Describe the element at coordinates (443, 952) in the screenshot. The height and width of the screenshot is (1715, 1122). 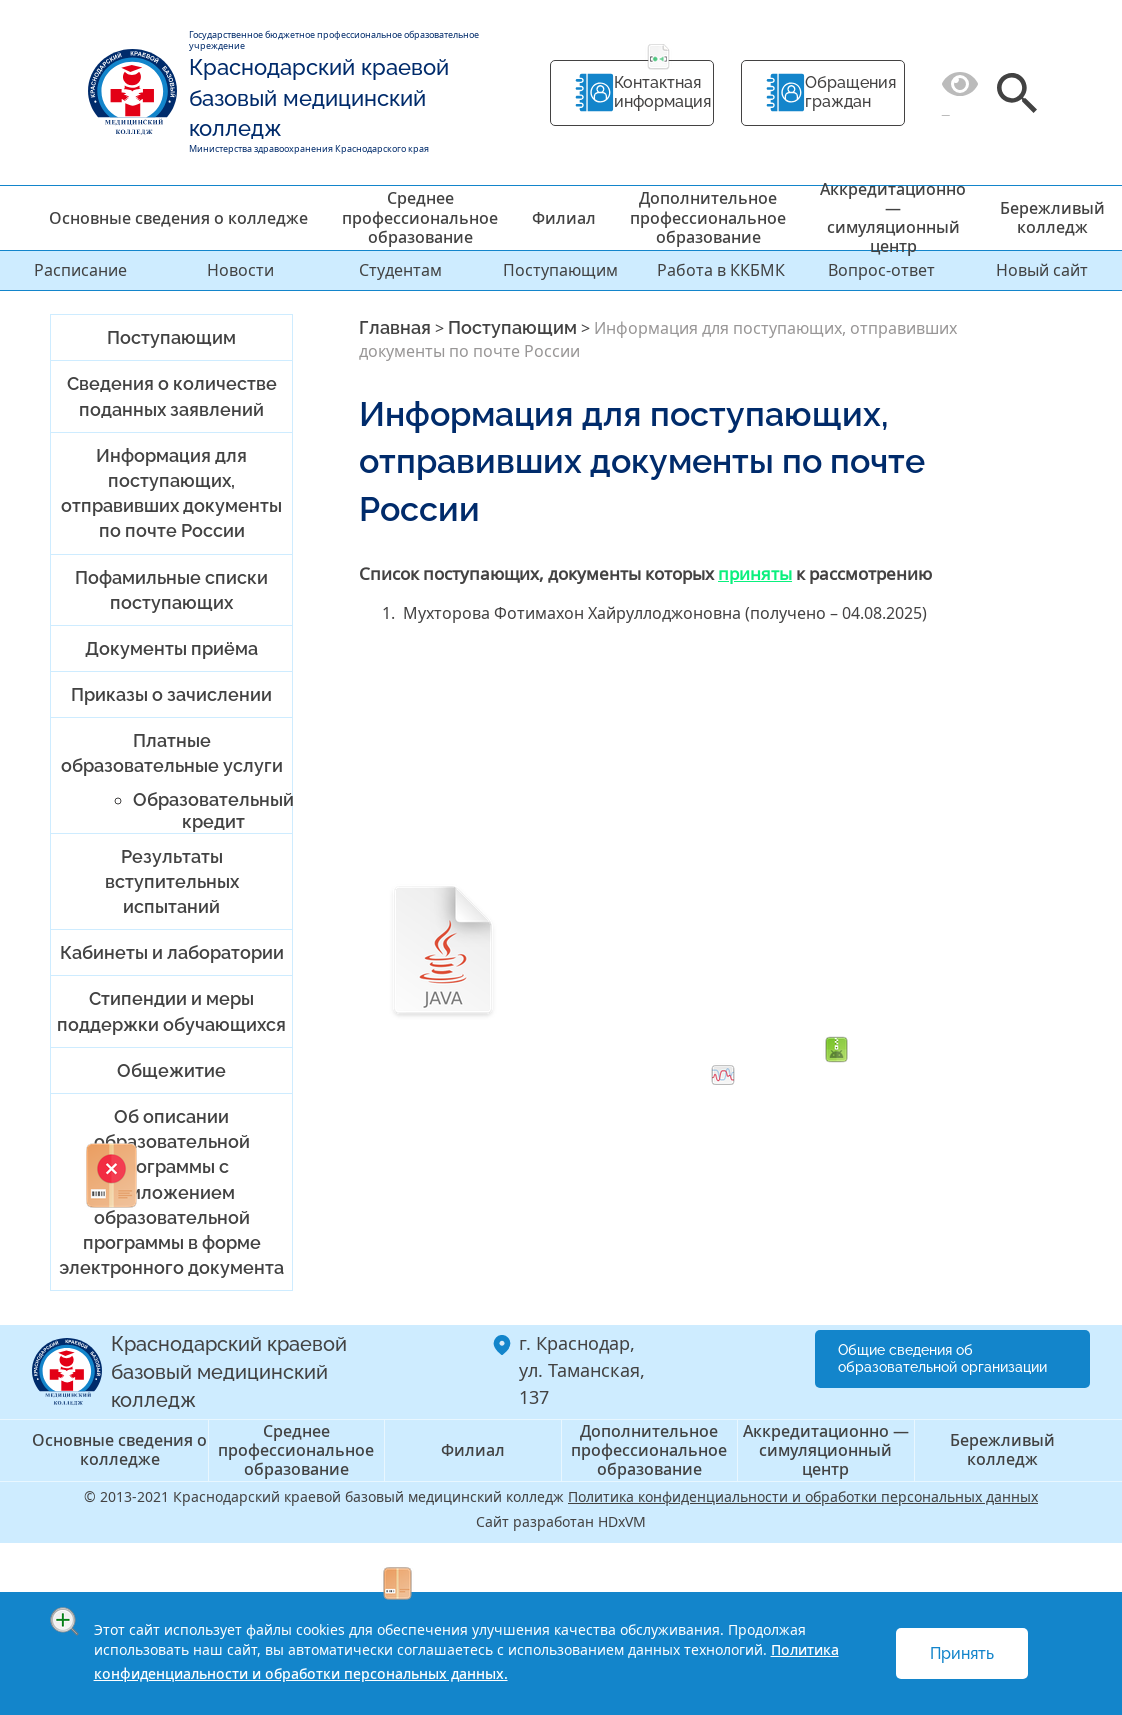
I see `a java source code file` at that location.